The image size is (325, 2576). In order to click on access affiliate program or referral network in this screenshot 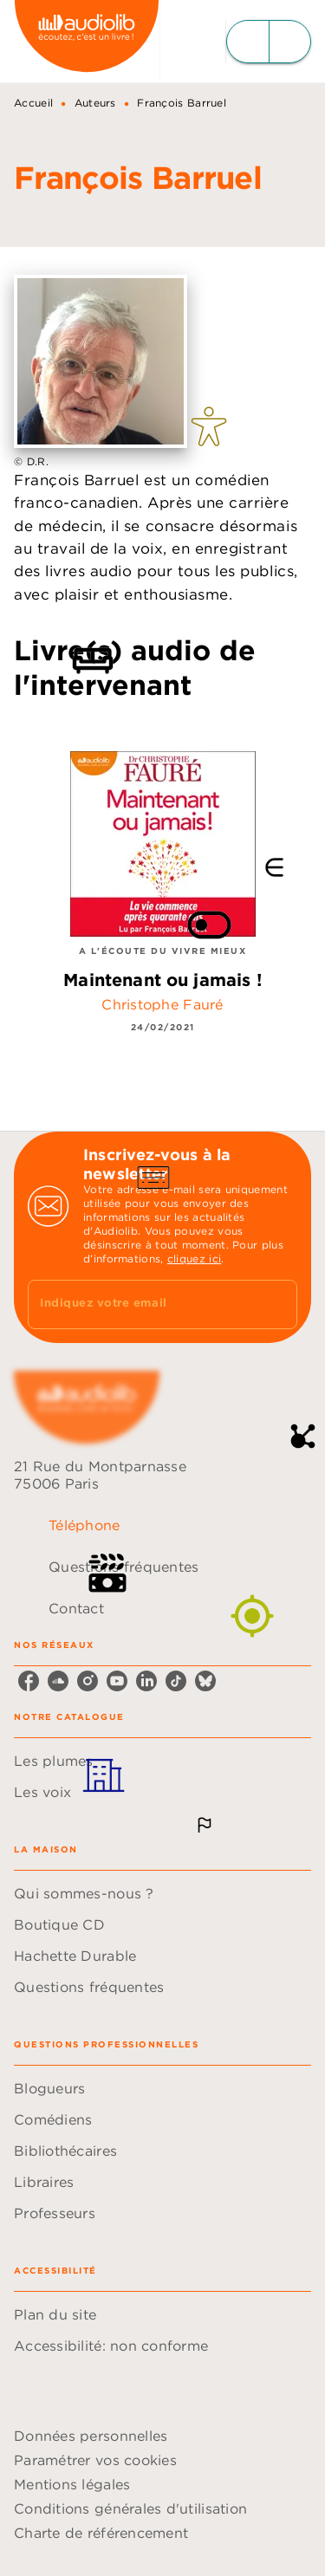, I will do `click(302, 1436)`.